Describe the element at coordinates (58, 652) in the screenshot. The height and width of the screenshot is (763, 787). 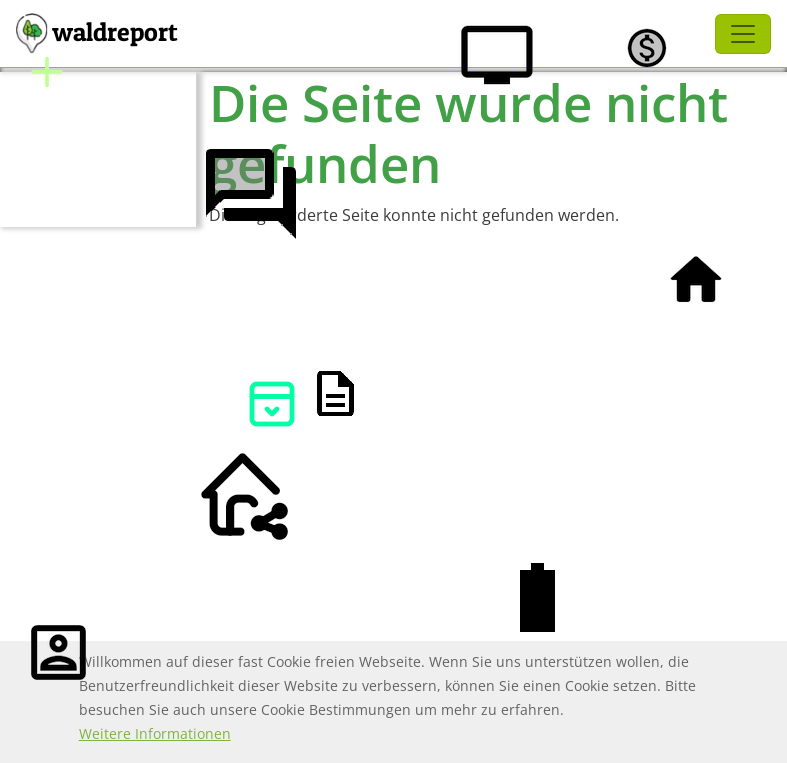
I see `switch to portrait orientation mode` at that location.